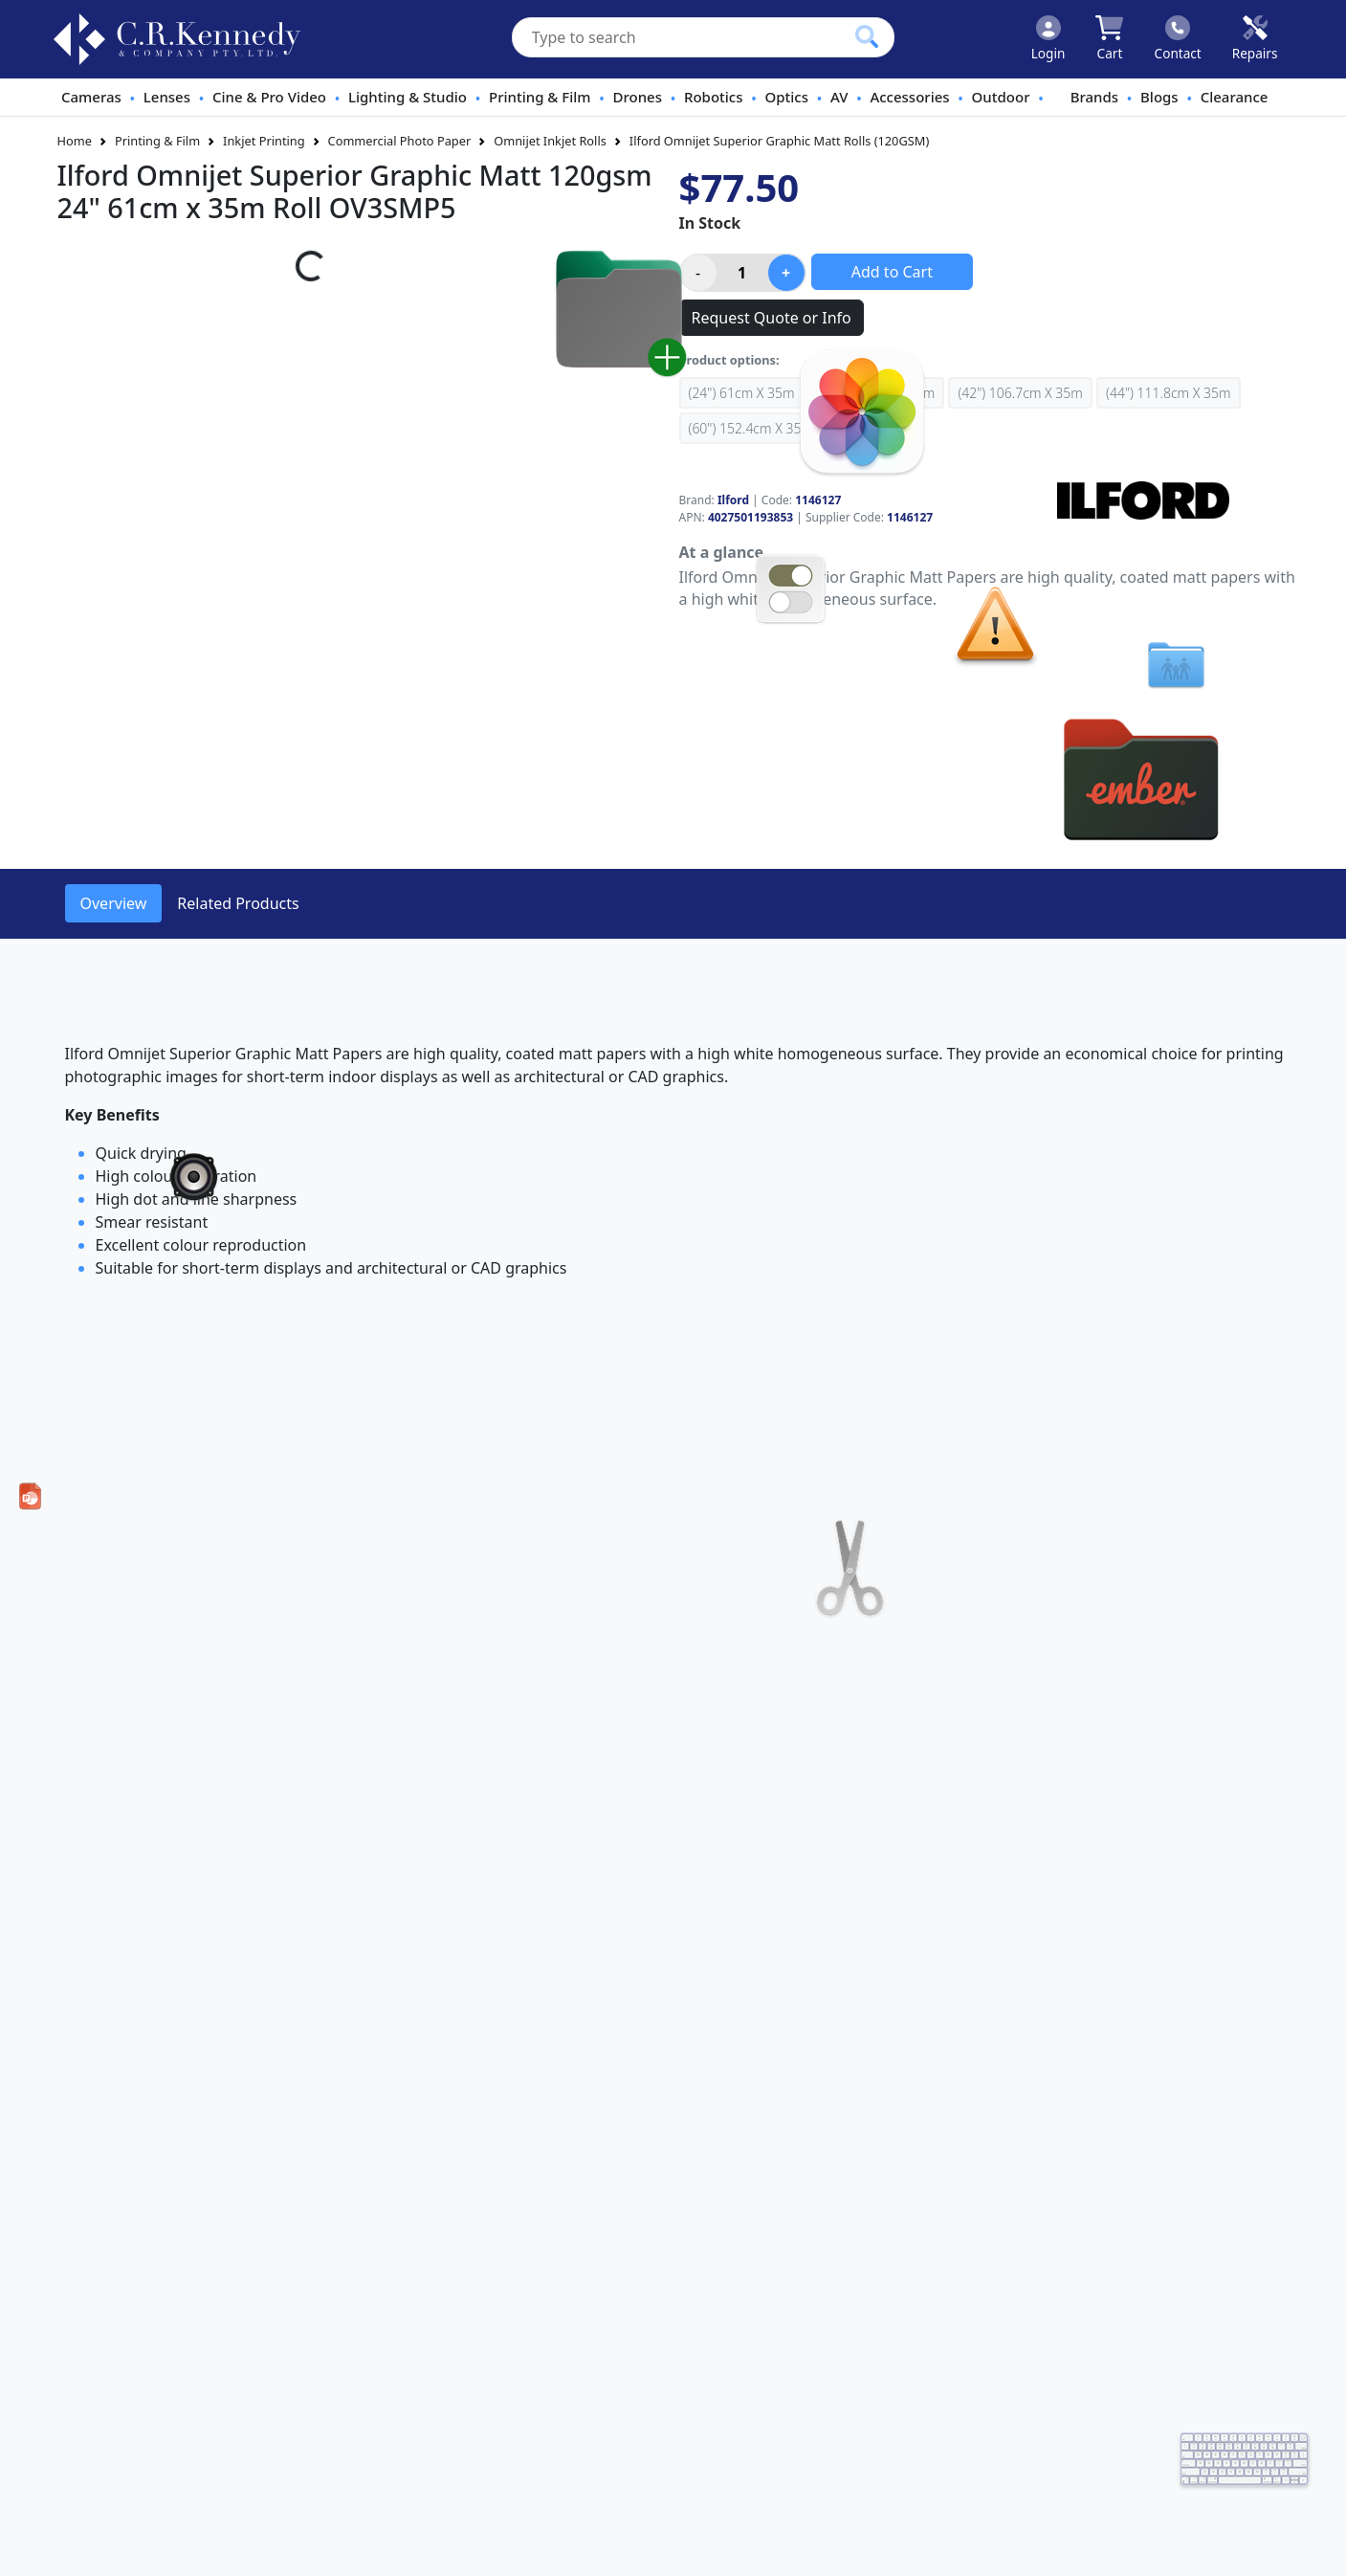  What do you see at coordinates (193, 1176) in the screenshot?
I see `adjust speaker or audio output volume` at bounding box center [193, 1176].